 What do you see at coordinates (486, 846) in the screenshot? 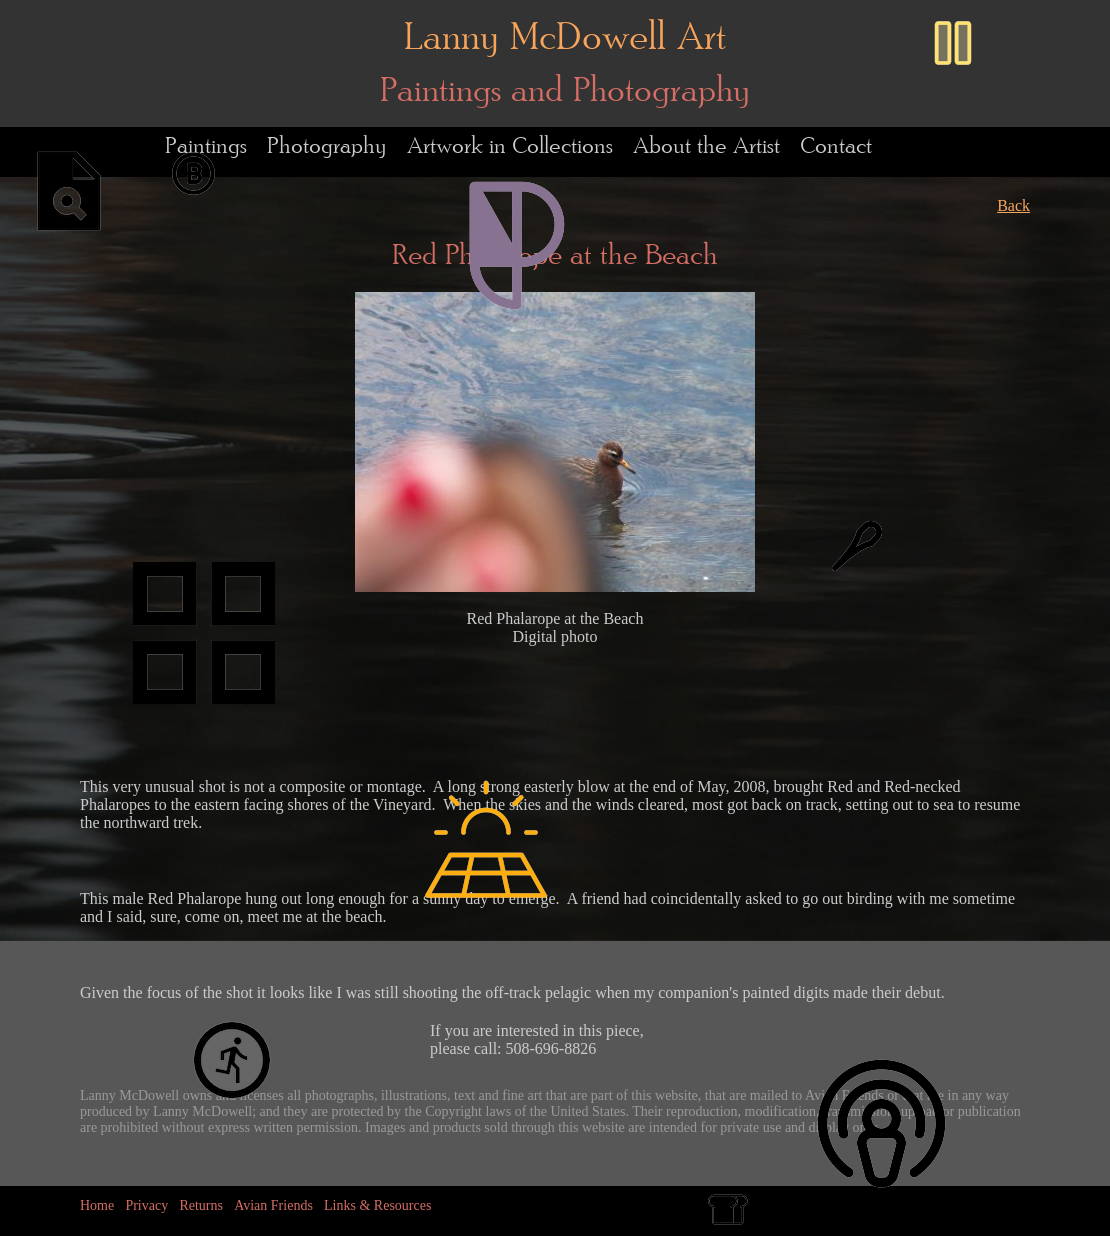
I see `access solar energy settings` at bounding box center [486, 846].